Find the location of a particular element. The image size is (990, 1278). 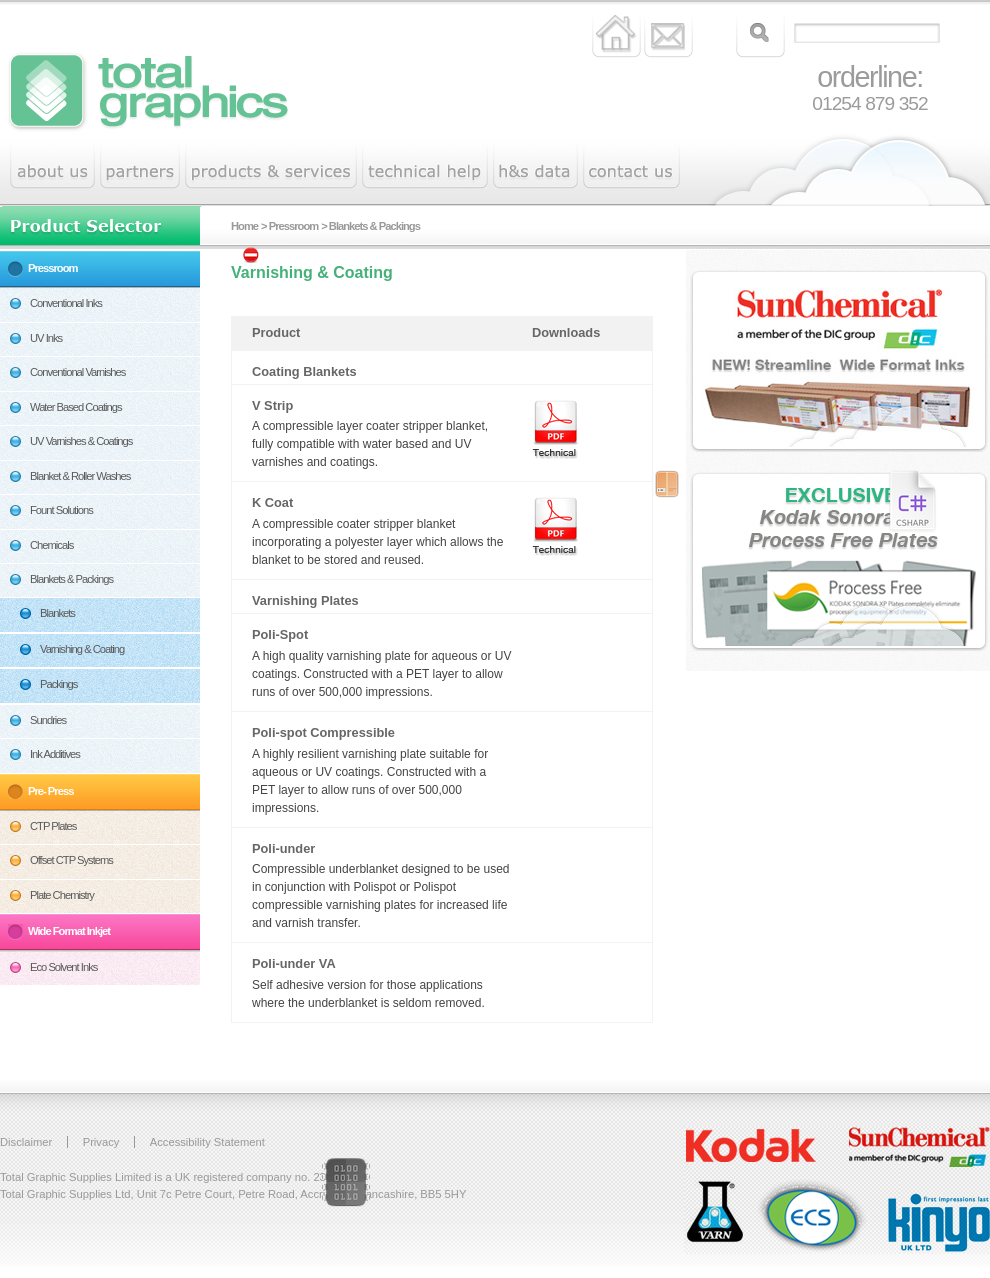

a C# source code file is located at coordinates (912, 501).